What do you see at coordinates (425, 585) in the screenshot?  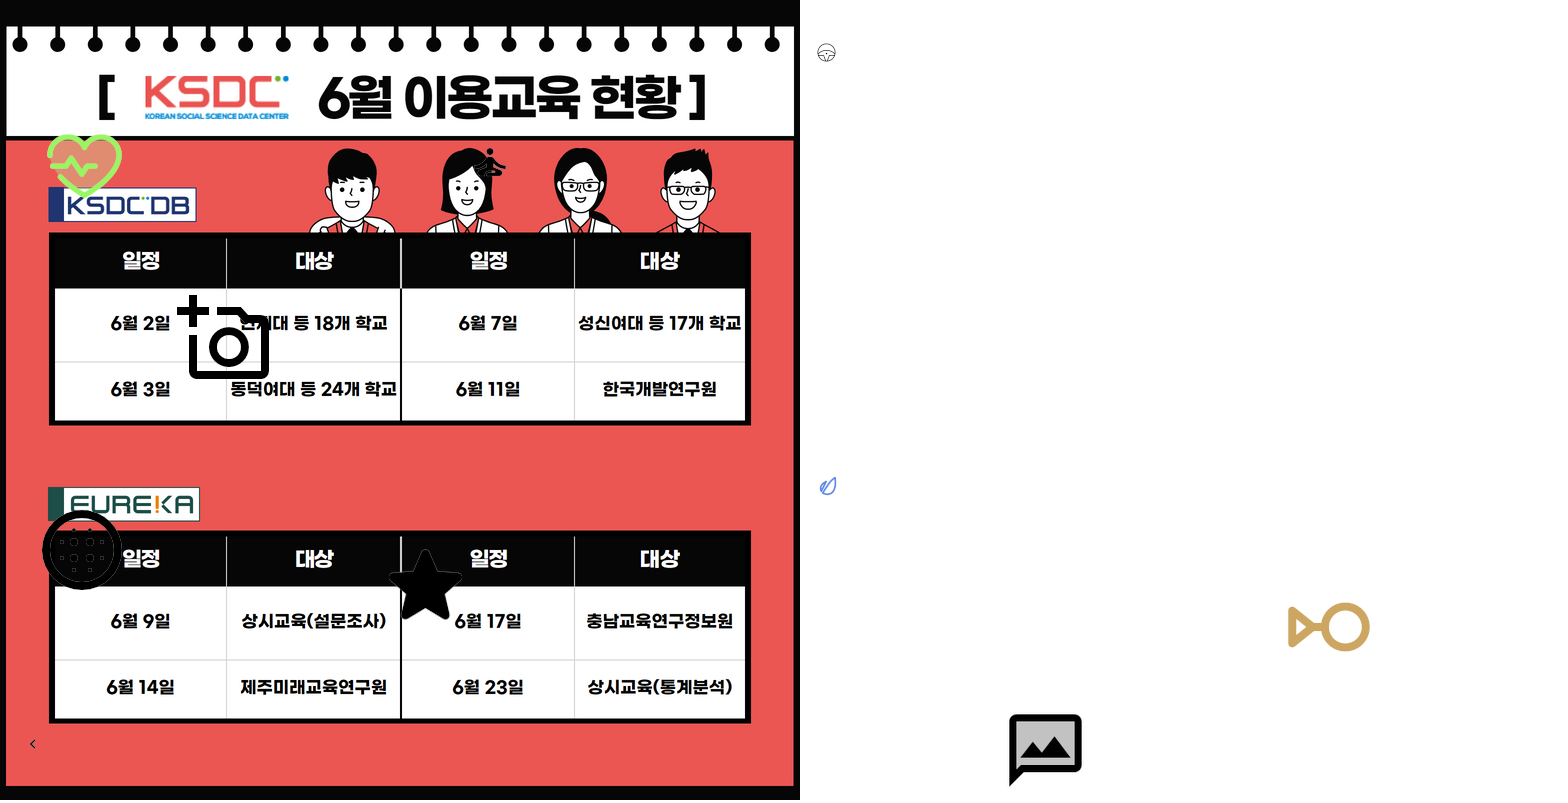 I see `add item to favorites` at bounding box center [425, 585].